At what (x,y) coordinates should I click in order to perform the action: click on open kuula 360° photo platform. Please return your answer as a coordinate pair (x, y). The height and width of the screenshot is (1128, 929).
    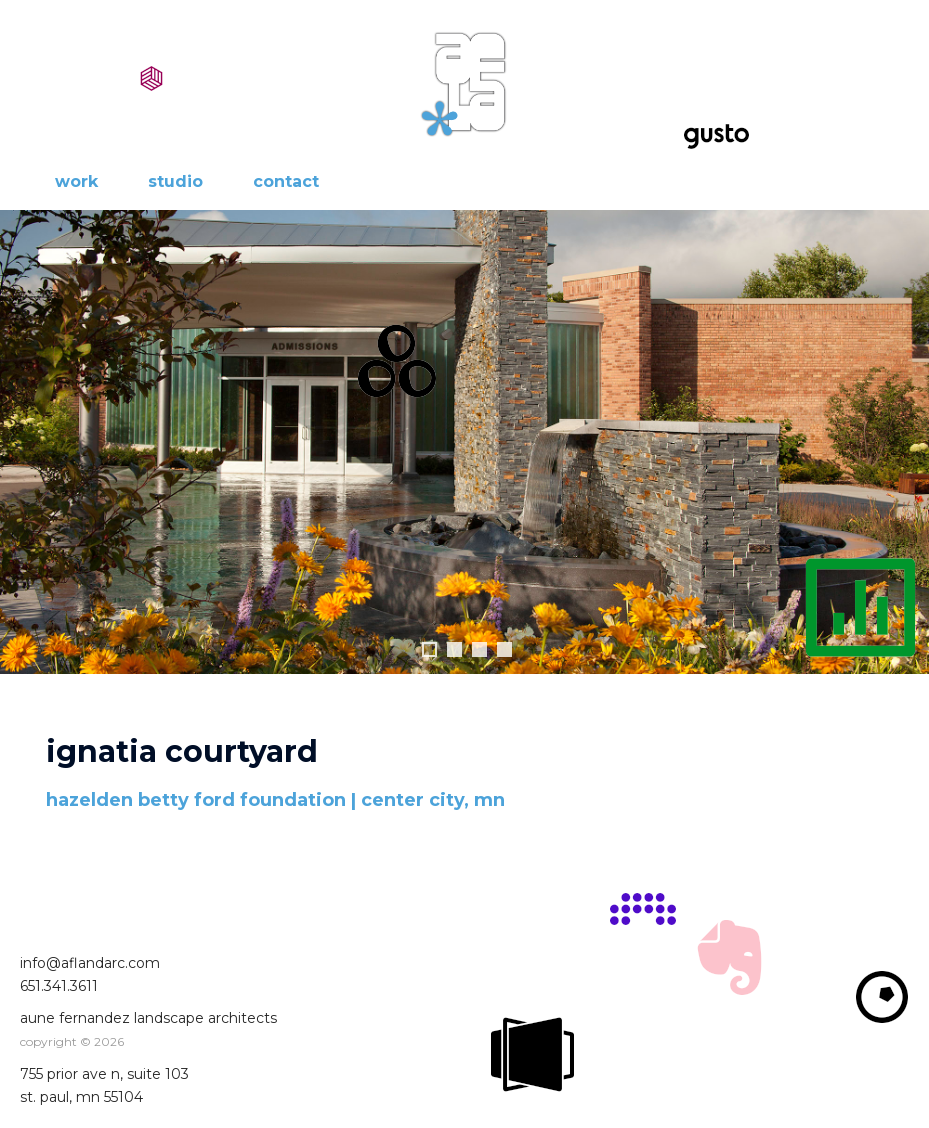
    Looking at the image, I should click on (882, 997).